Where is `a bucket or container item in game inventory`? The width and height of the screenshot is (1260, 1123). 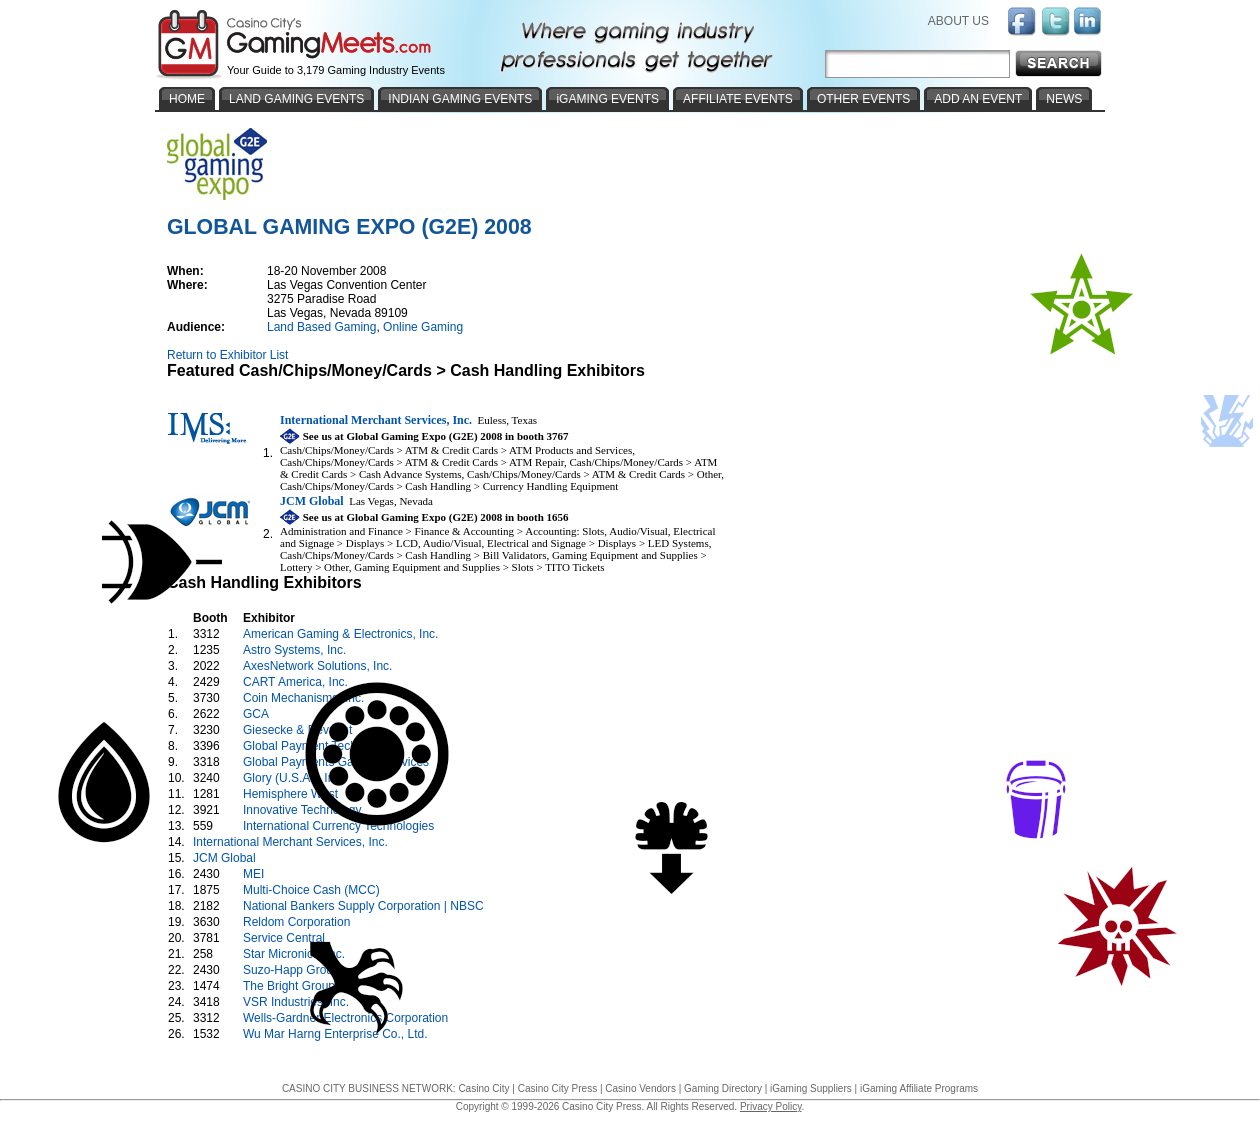 a bucket or container item in game inventory is located at coordinates (1036, 797).